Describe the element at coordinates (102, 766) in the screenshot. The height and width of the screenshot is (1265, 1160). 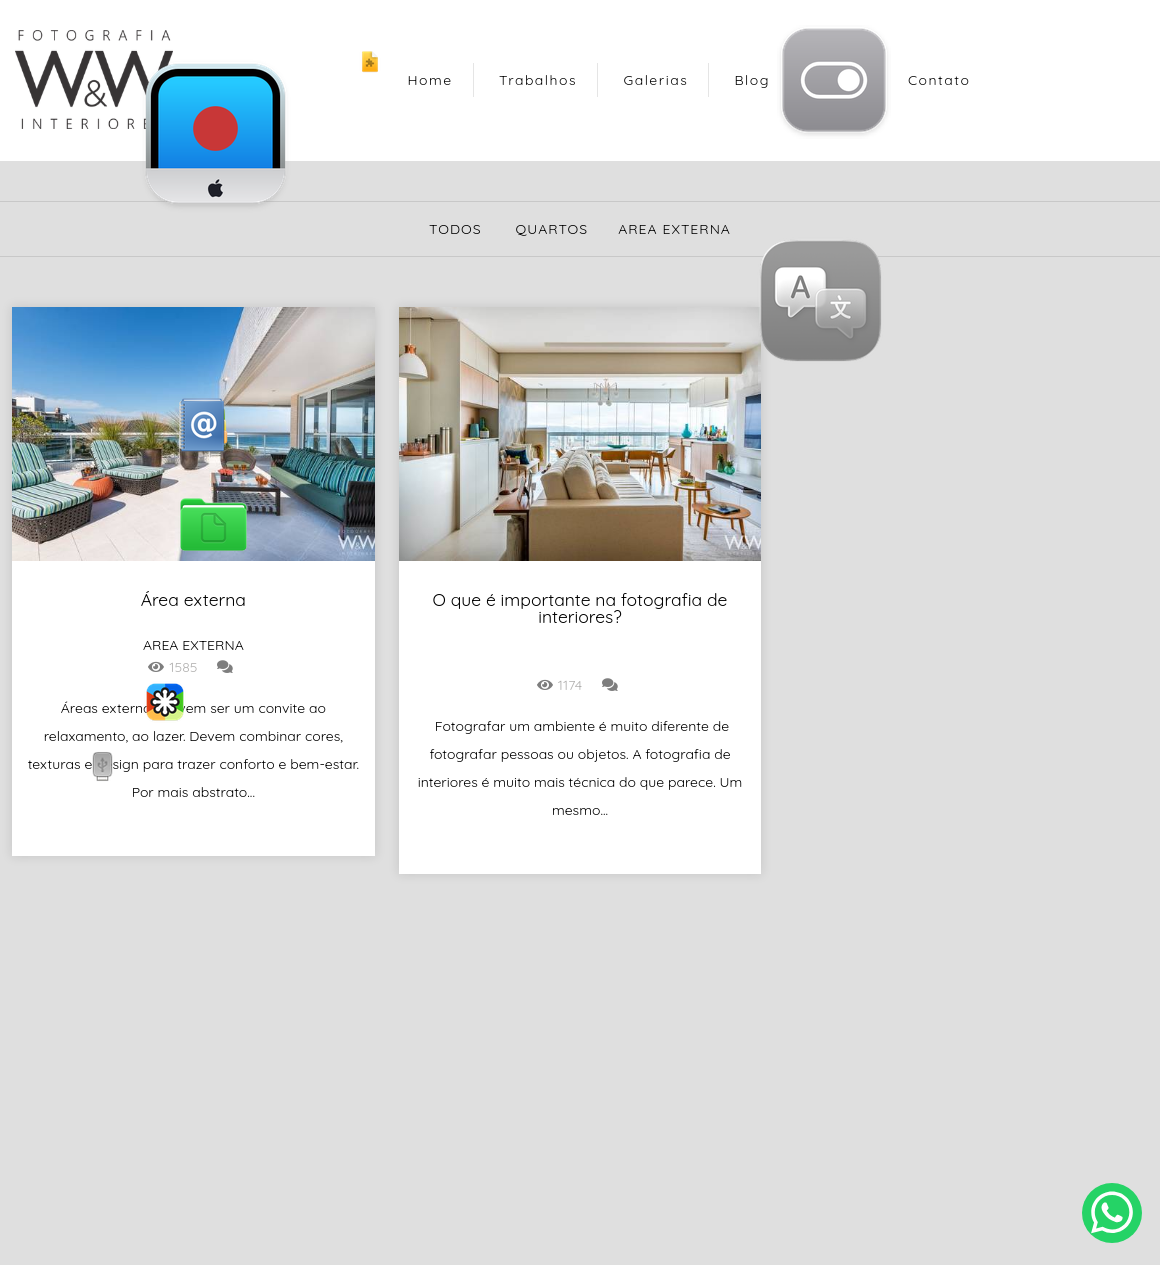
I see `access connected USB storage device` at that location.